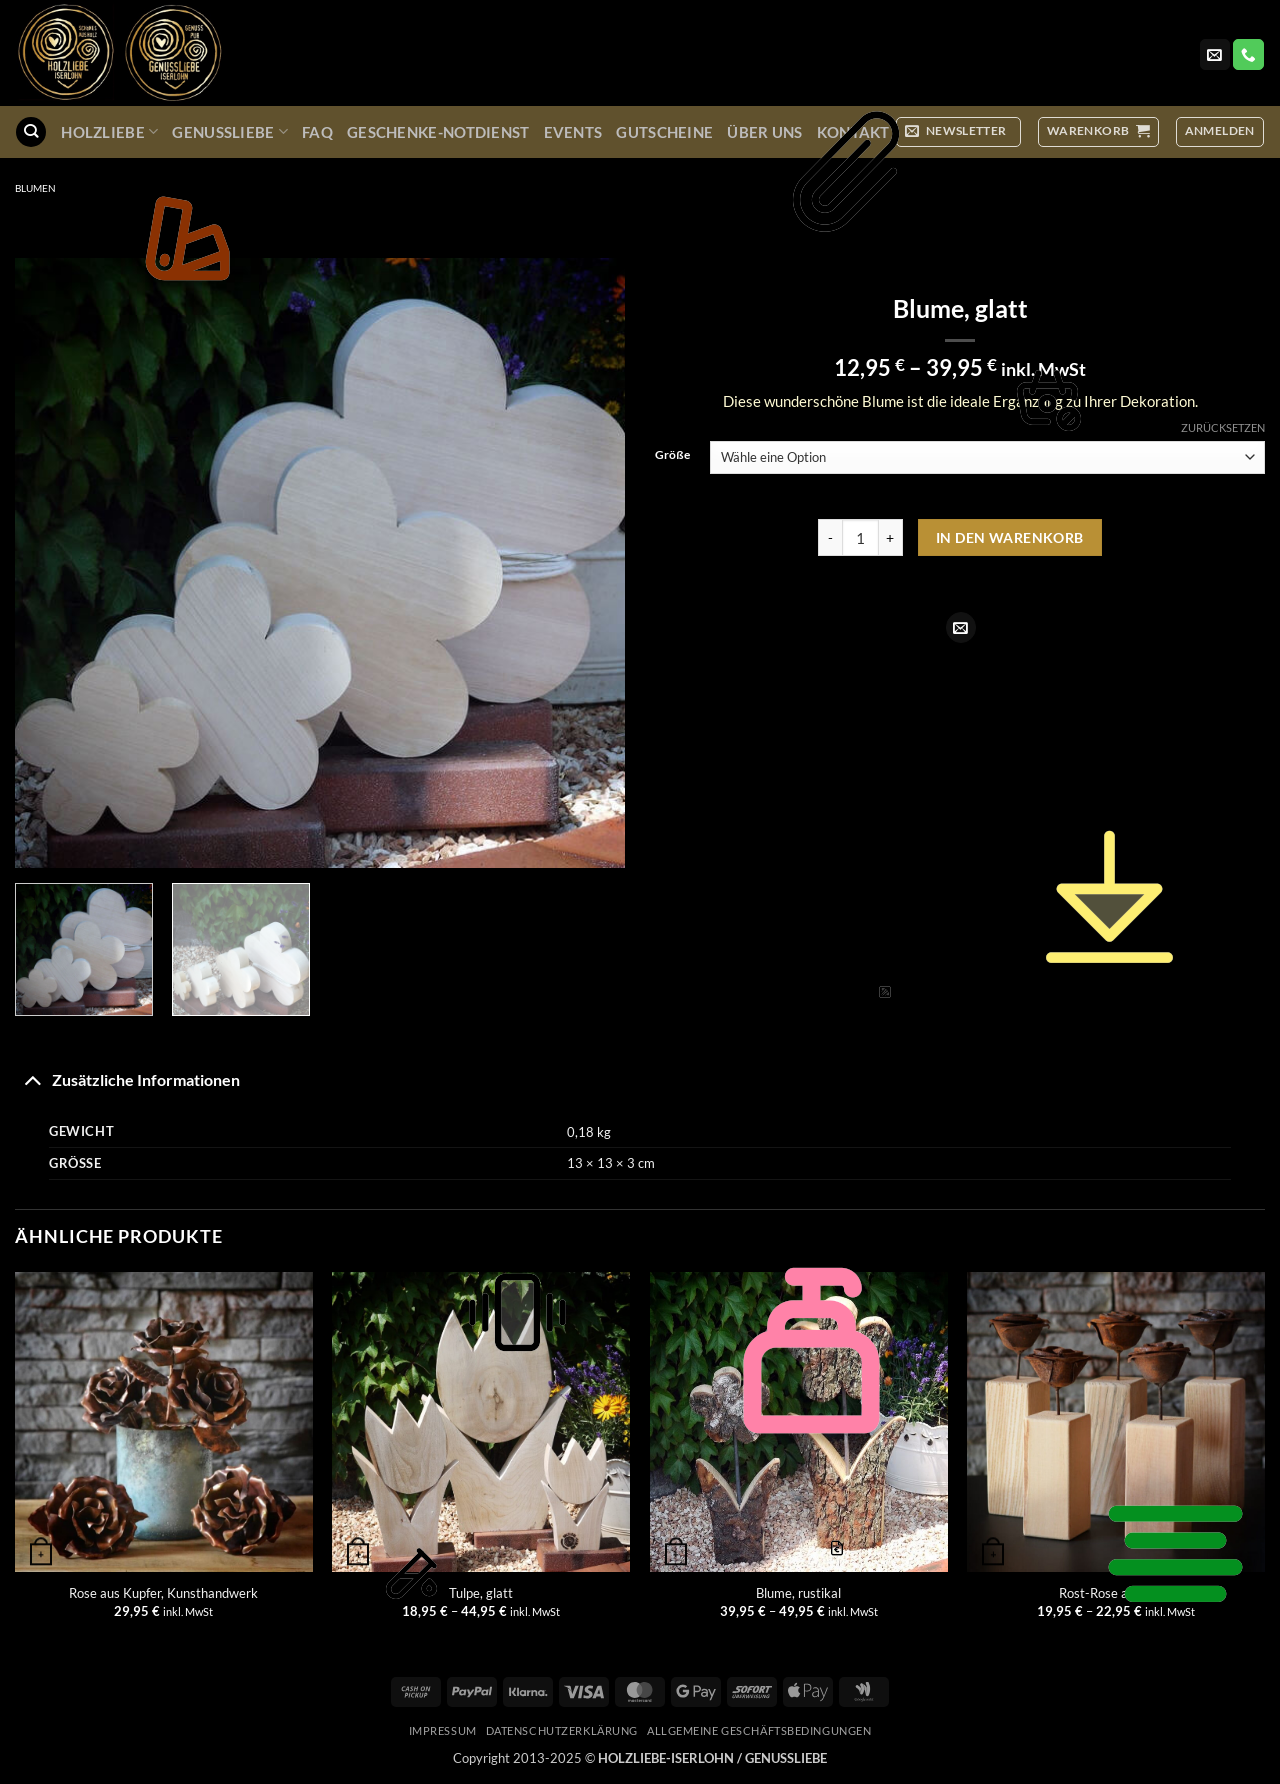 The width and height of the screenshot is (1280, 1784). Describe the element at coordinates (411, 1573) in the screenshot. I see `run a test or experiment` at that location.